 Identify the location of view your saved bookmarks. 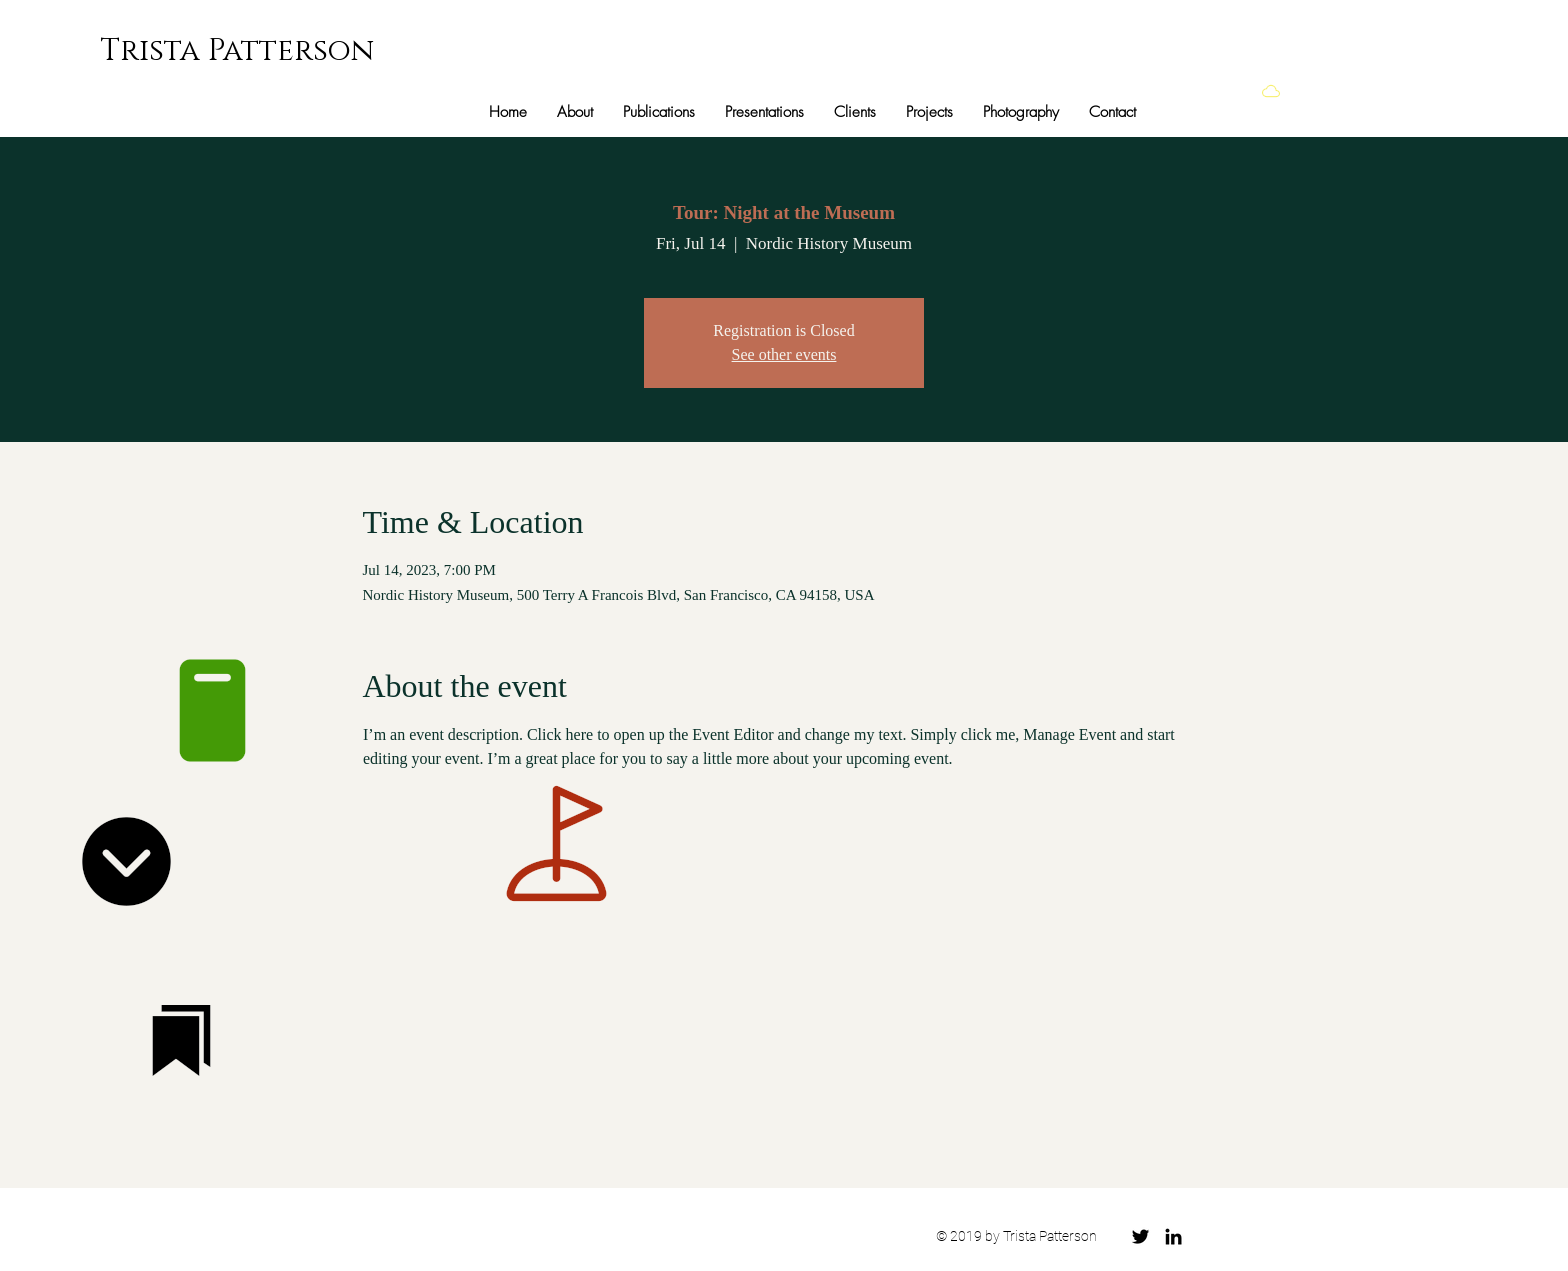
(181, 1040).